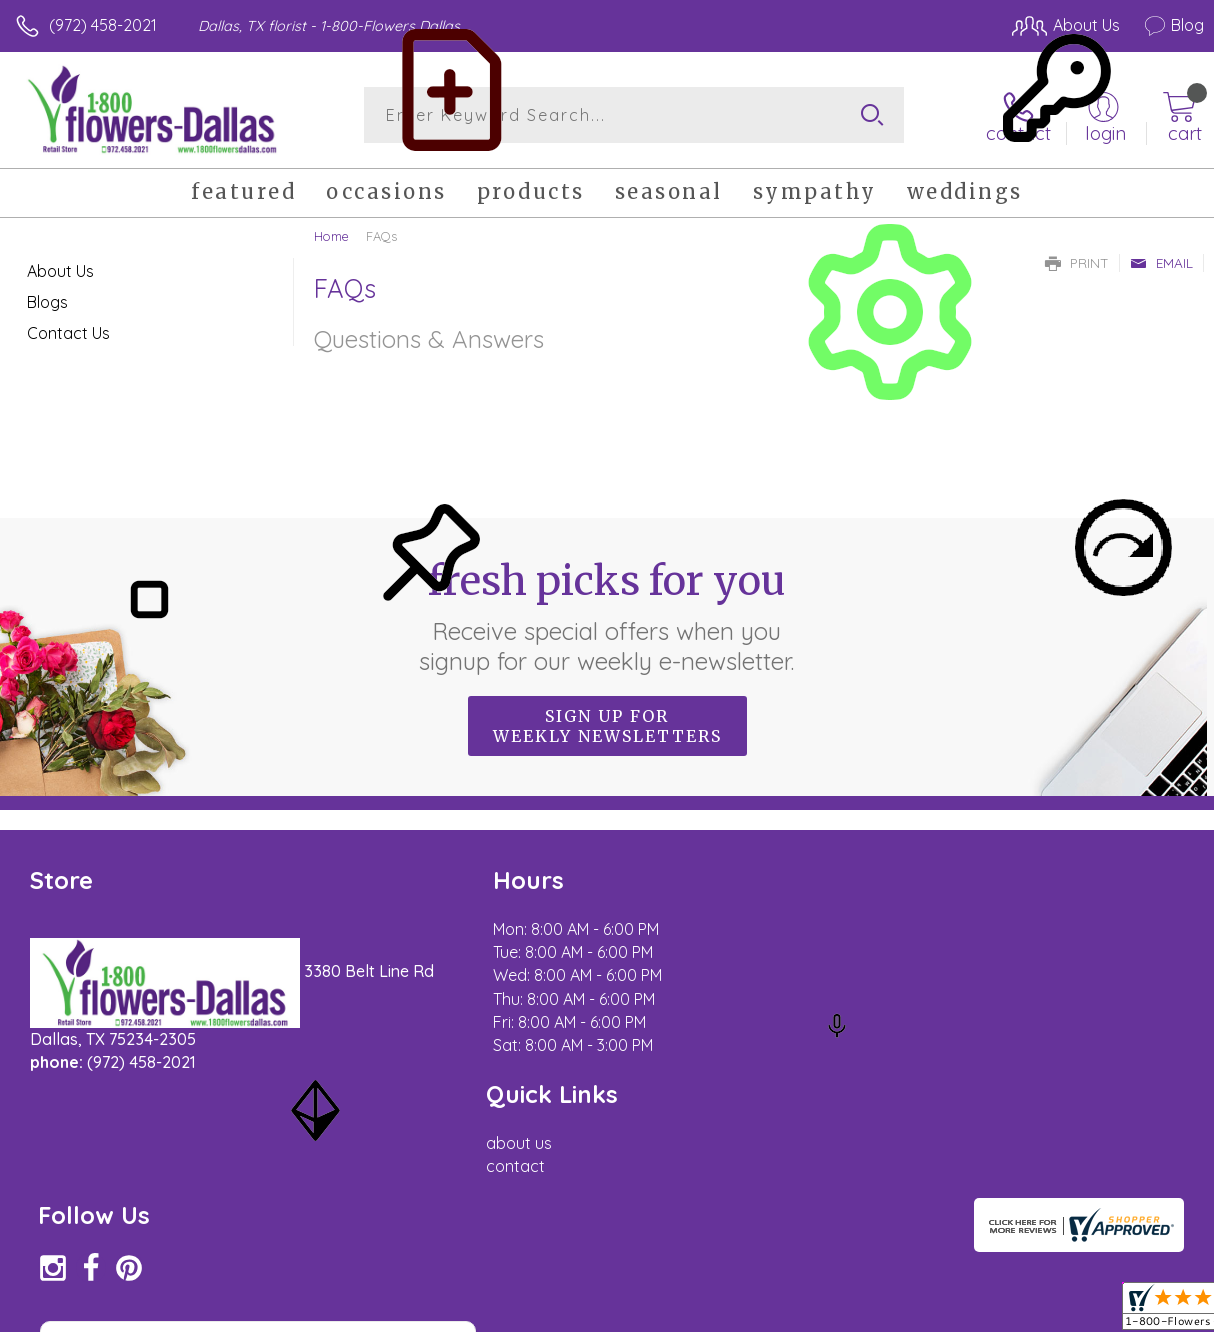  What do you see at coordinates (1123, 547) in the screenshot?
I see `skip to next scheduled item` at bounding box center [1123, 547].